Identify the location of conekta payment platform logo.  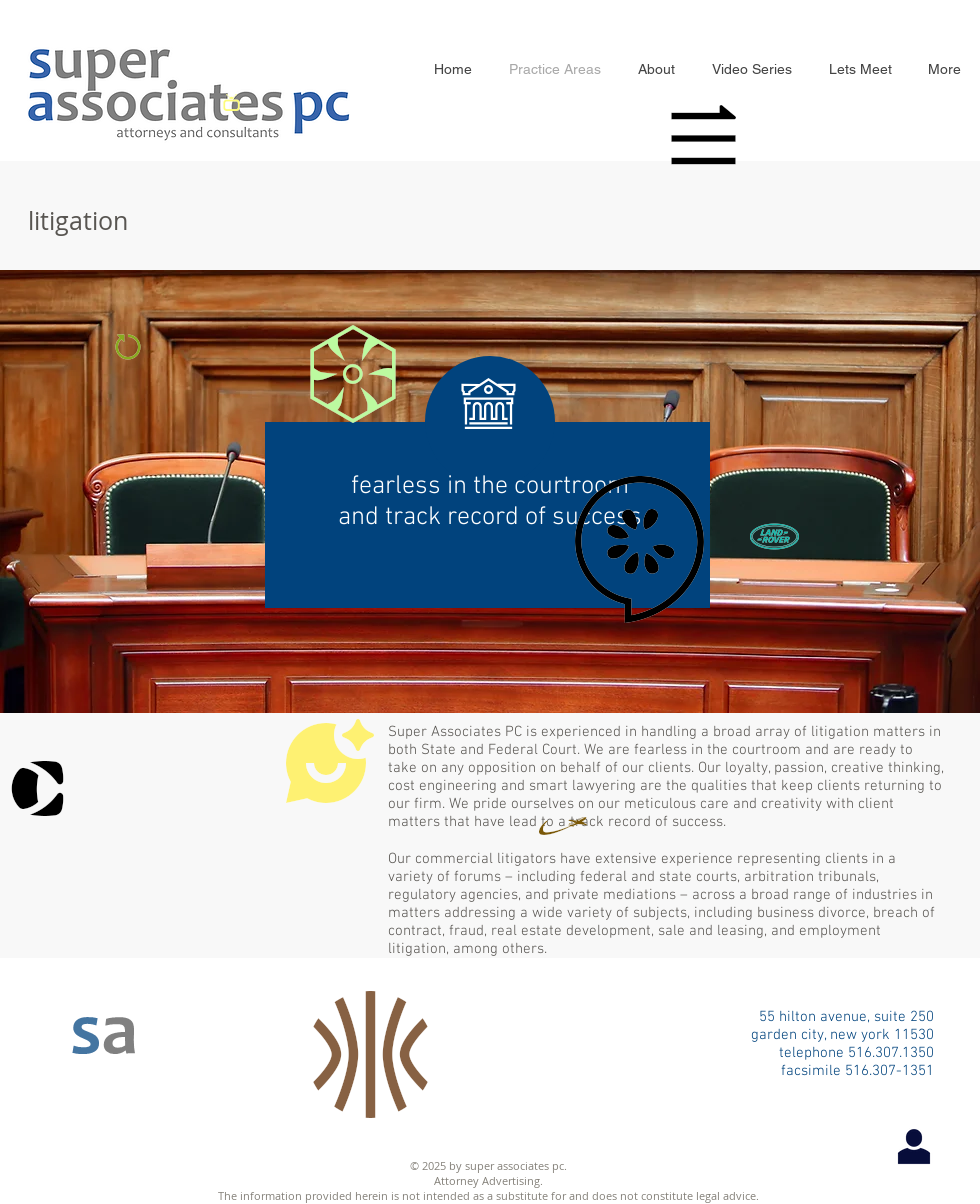
(37, 788).